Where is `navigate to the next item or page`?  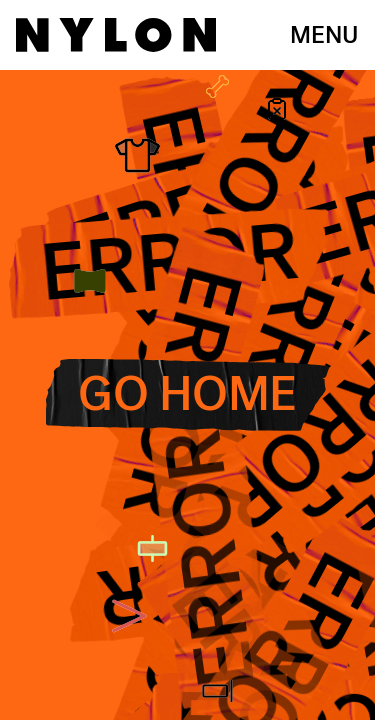
navigate to the next item or page is located at coordinates (127, 616).